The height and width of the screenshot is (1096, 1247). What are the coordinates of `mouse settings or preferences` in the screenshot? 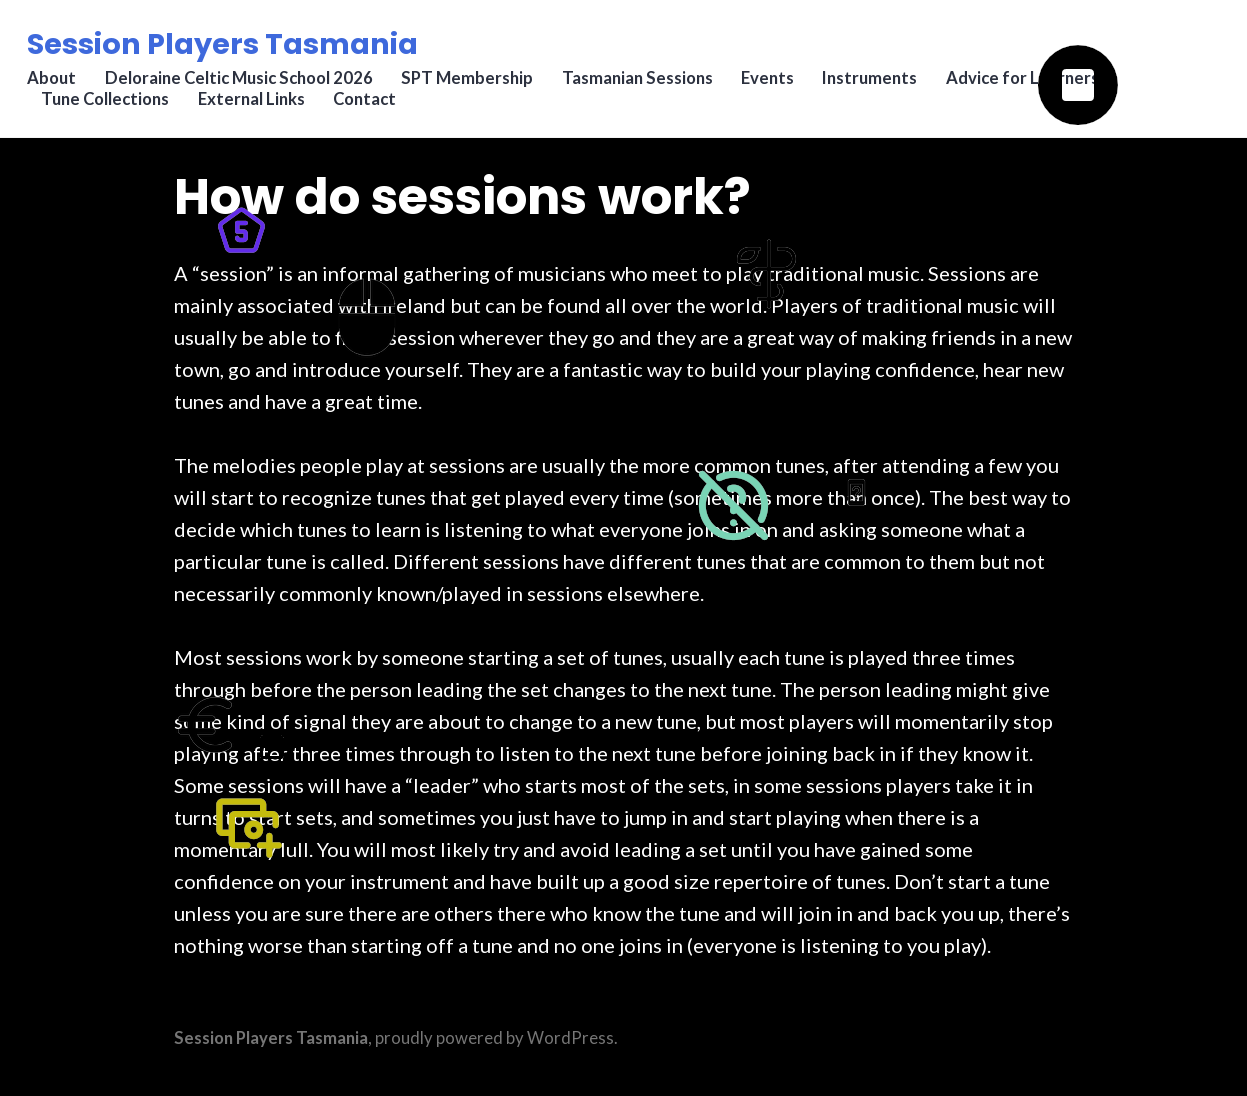 It's located at (367, 317).